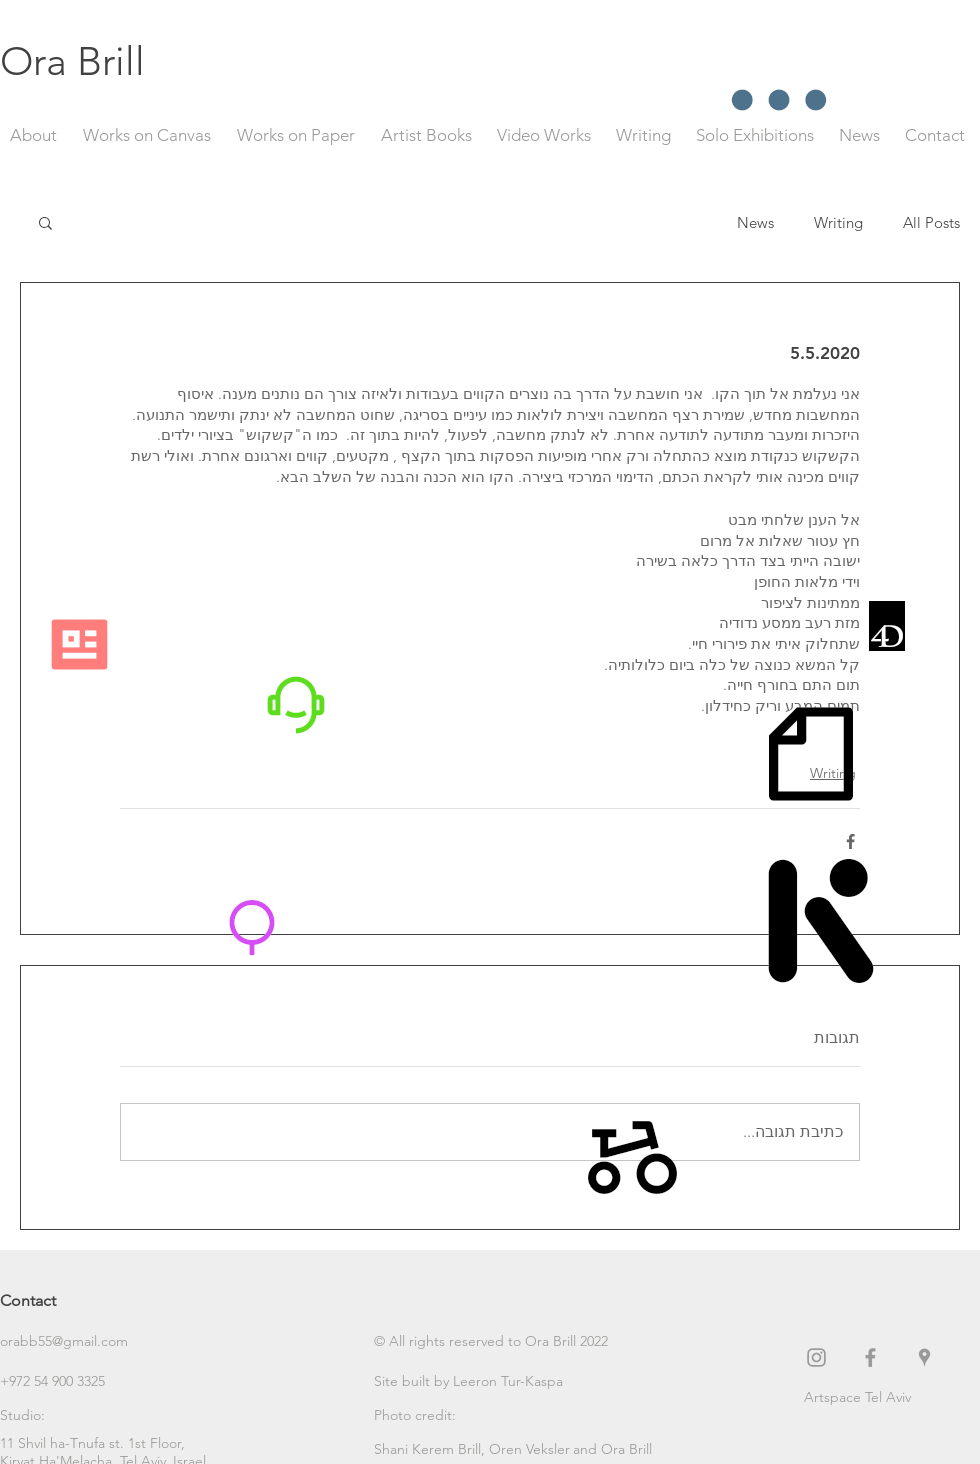 This screenshot has width=980, height=1464. What do you see at coordinates (779, 100) in the screenshot?
I see `access more options or actions` at bounding box center [779, 100].